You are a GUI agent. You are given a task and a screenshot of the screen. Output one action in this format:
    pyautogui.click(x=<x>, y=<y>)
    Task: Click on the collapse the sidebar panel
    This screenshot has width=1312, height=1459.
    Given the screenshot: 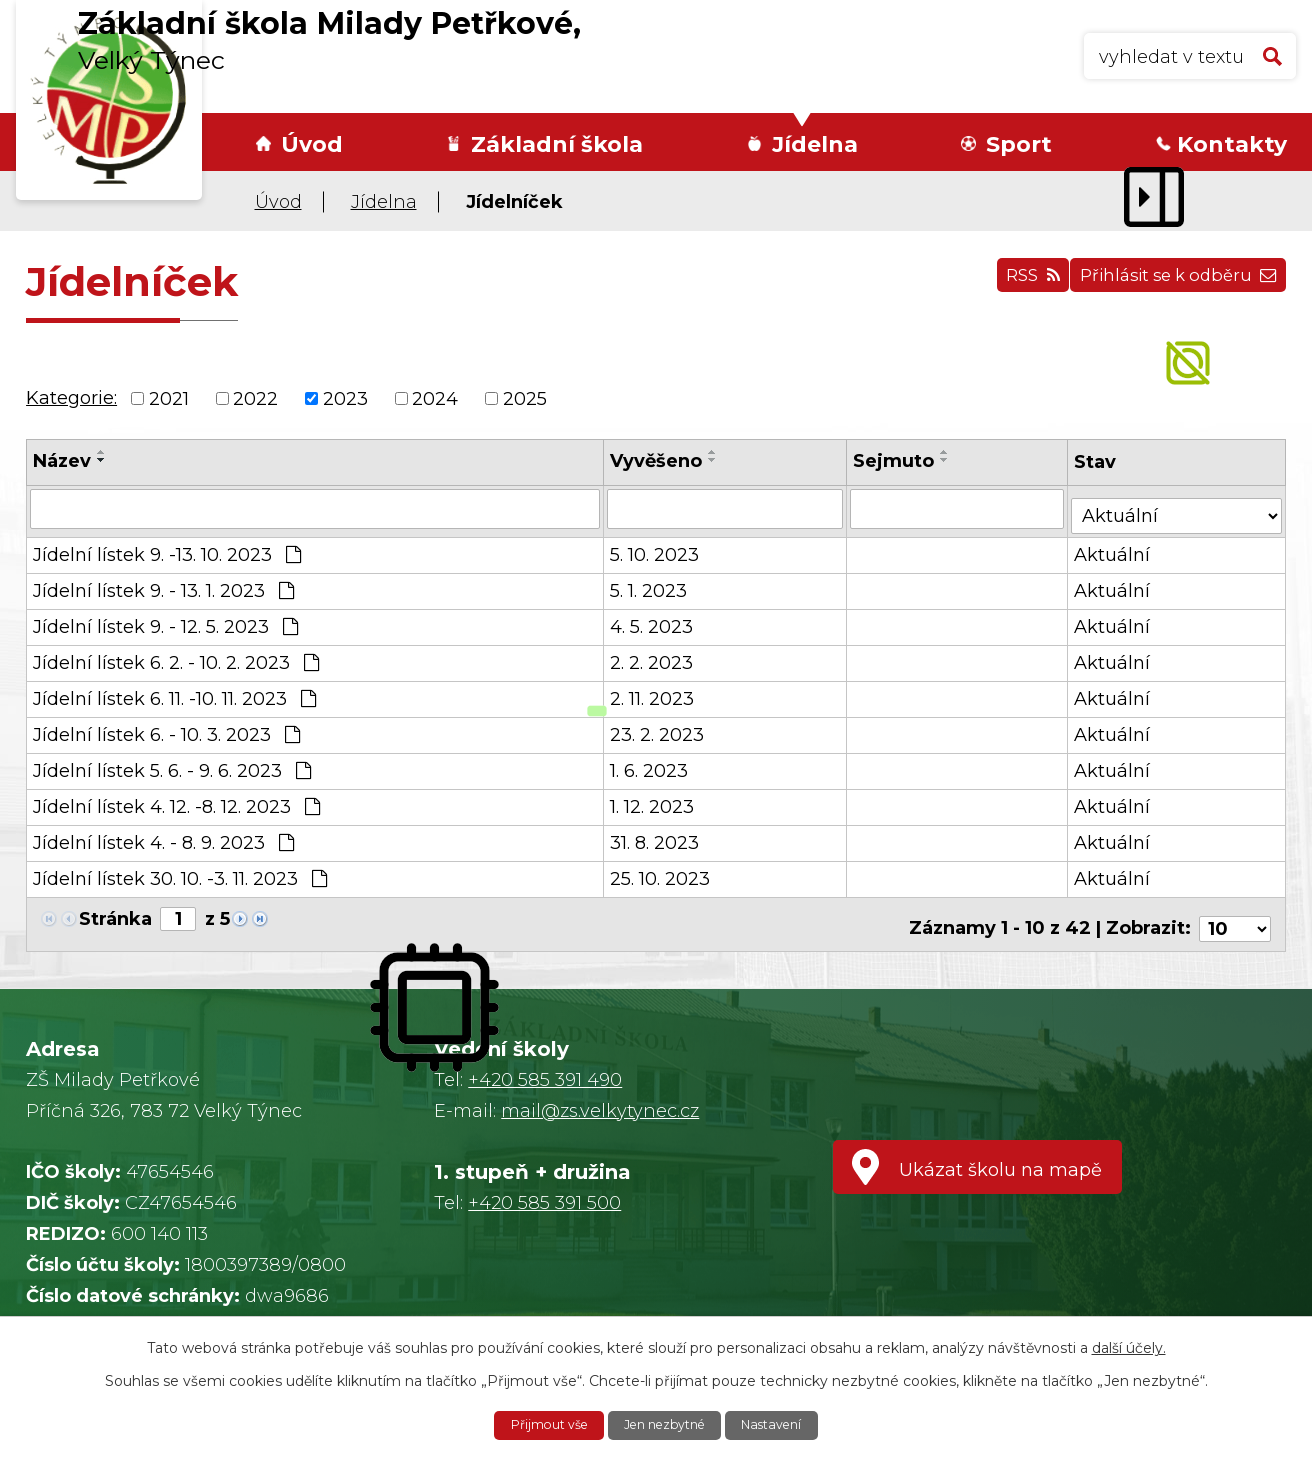 What is the action you would take?
    pyautogui.click(x=1154, y=197)
    